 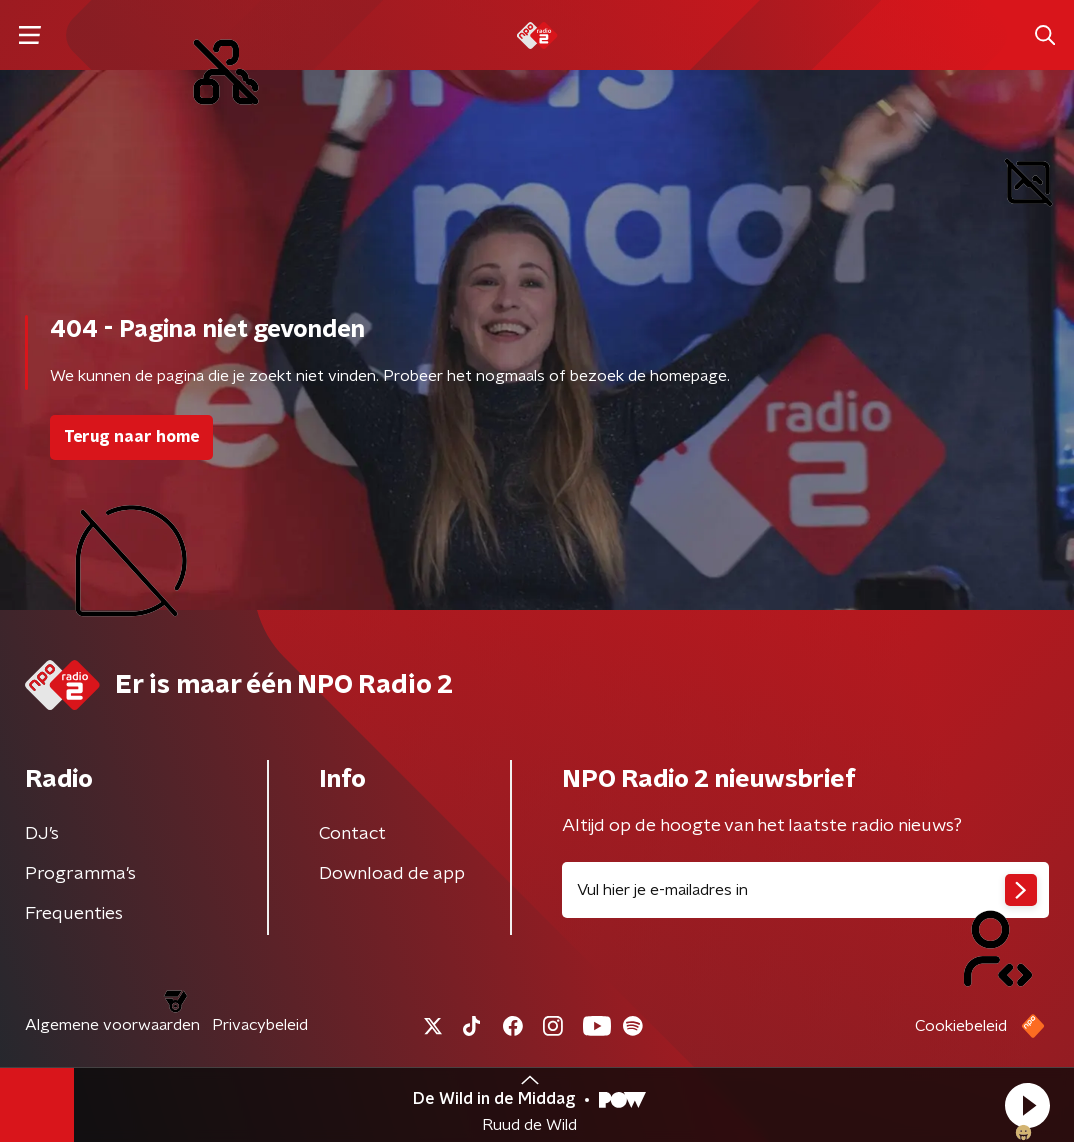 What do you see at coordinates (1028, 182) in the screenshot?
I see `disable graph or chart view` at bounding box center [1028, 182].